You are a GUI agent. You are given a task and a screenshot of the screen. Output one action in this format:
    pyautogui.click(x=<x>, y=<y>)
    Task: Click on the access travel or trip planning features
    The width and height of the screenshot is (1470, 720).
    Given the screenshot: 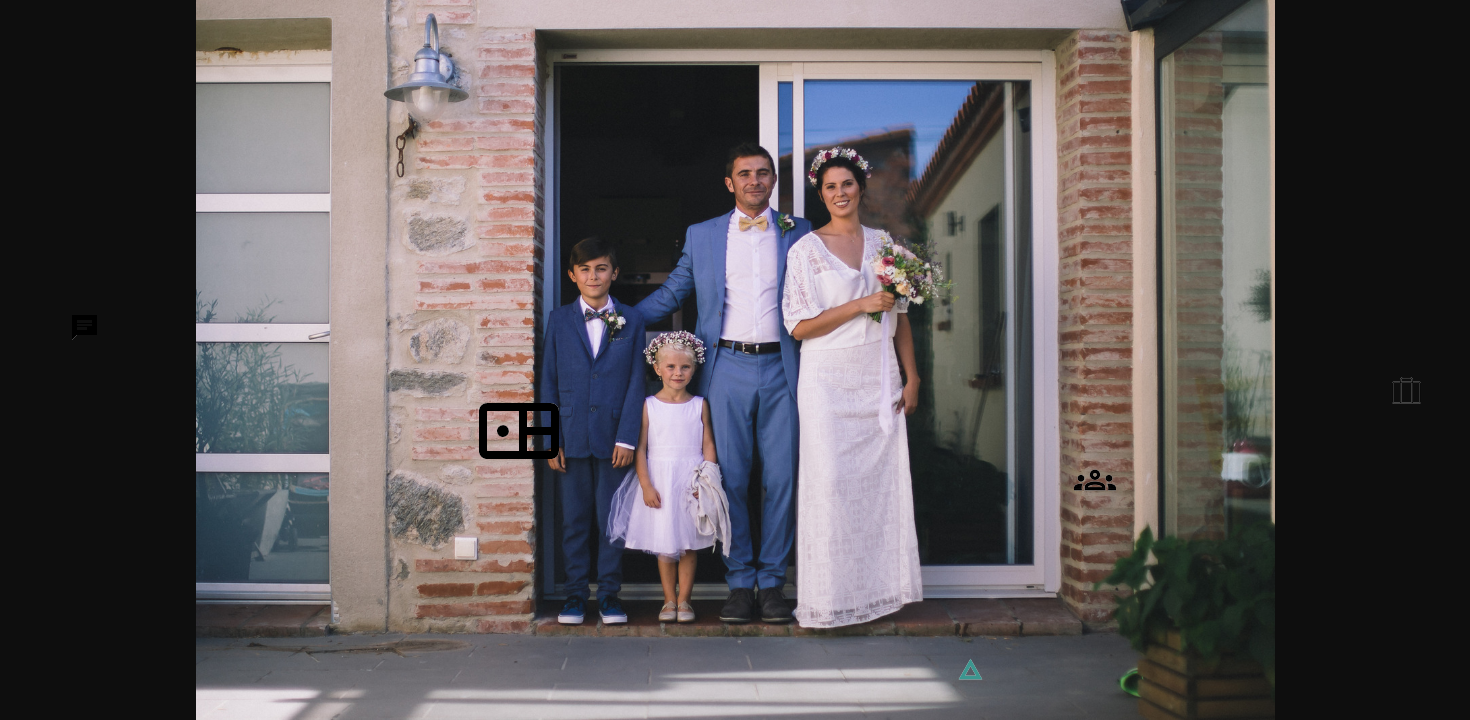 What is the action you would take?
    pyautogui.click(x=1406, y=391)
    